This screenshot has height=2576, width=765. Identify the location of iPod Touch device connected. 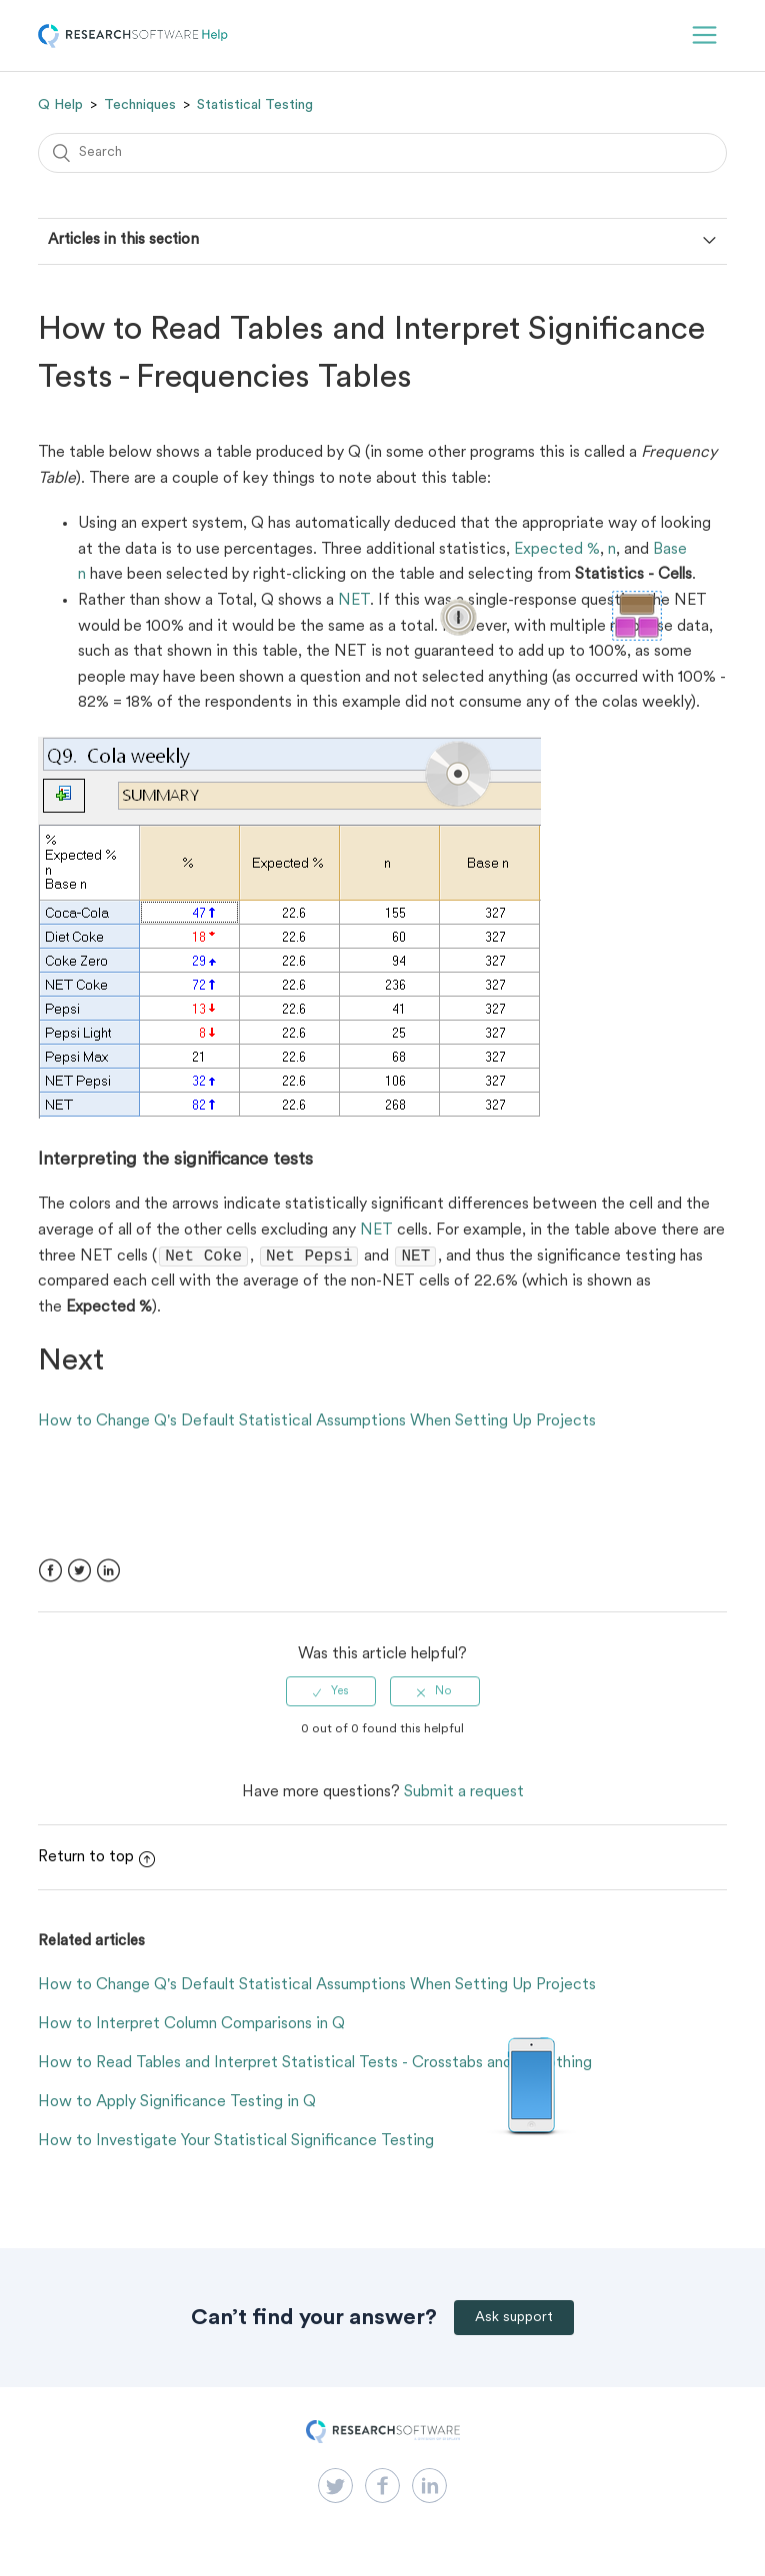
(531, 2086).